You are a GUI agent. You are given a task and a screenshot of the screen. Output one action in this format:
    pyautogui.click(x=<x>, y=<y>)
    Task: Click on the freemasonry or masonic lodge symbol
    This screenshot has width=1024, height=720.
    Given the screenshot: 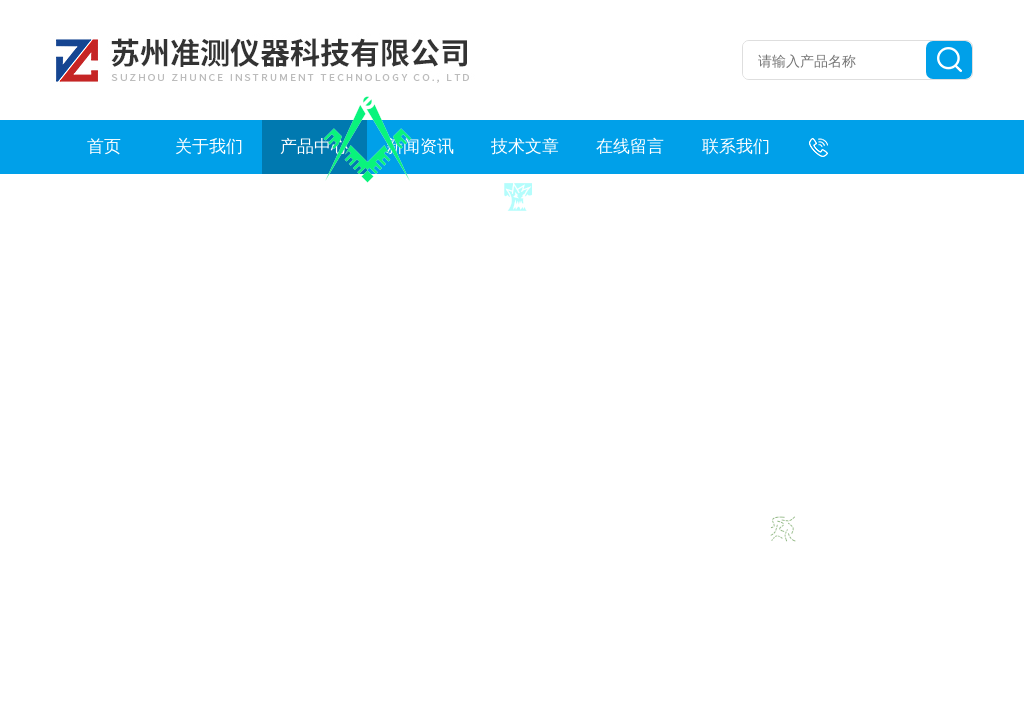 What is the action you would take?
    pyautogui.click(x=367, y=139)
    